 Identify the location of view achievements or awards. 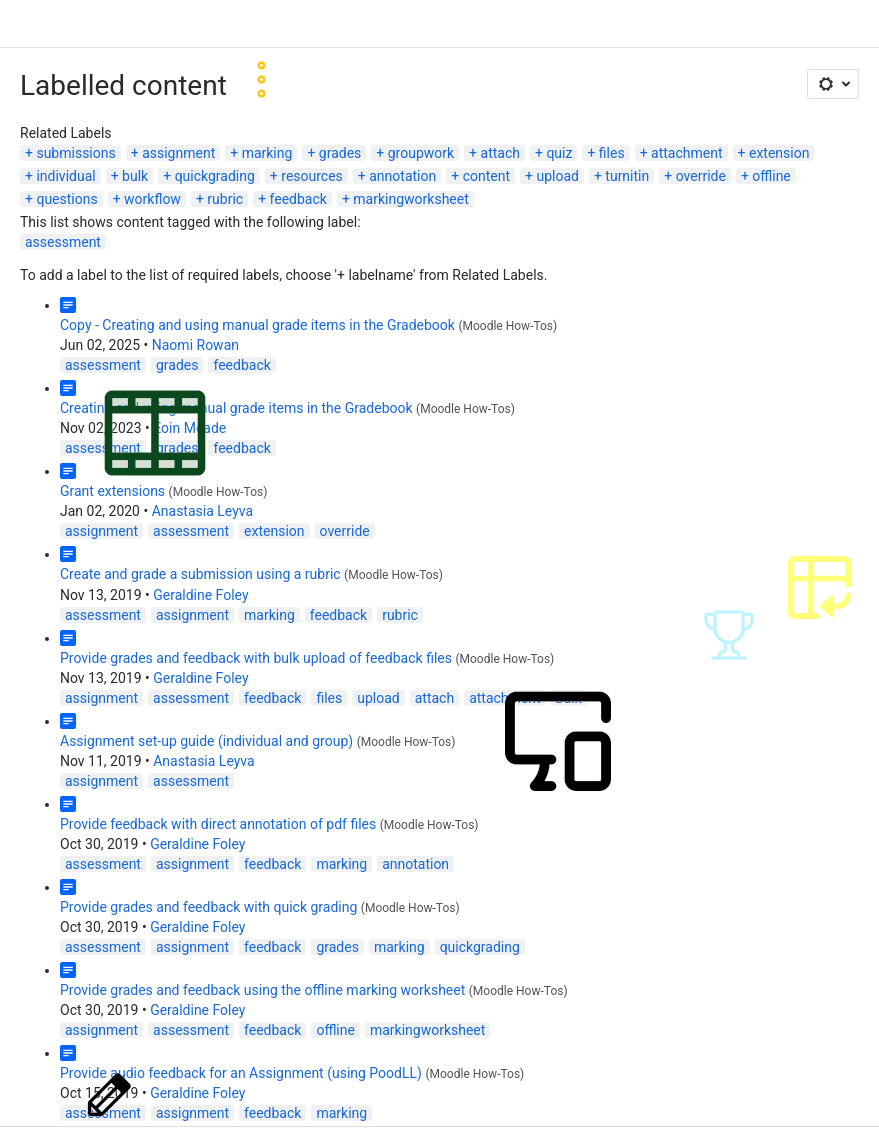
(729, 635).